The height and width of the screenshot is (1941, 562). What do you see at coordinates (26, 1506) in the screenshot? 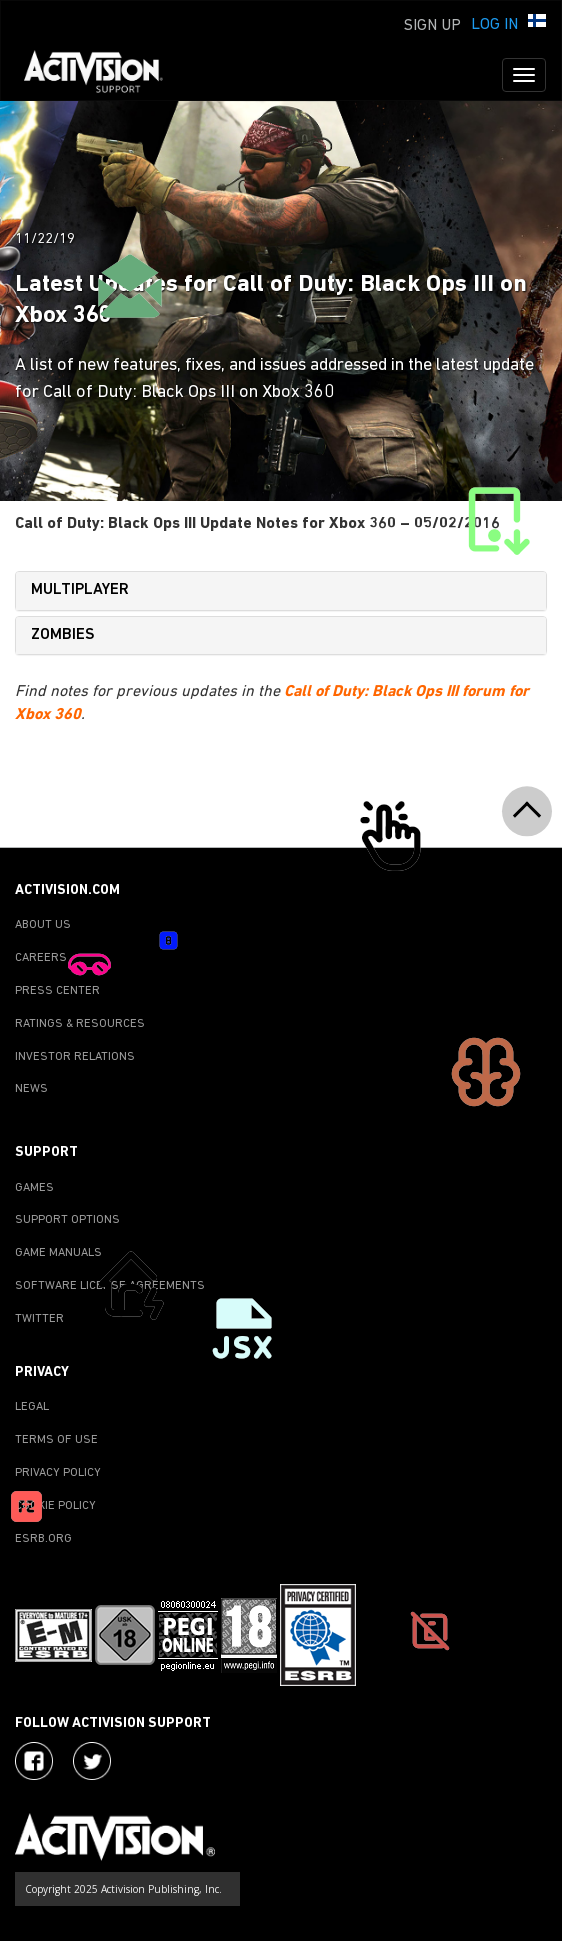
I see `toggle F2 function key shortcut` at bounding box center [26, 1506].